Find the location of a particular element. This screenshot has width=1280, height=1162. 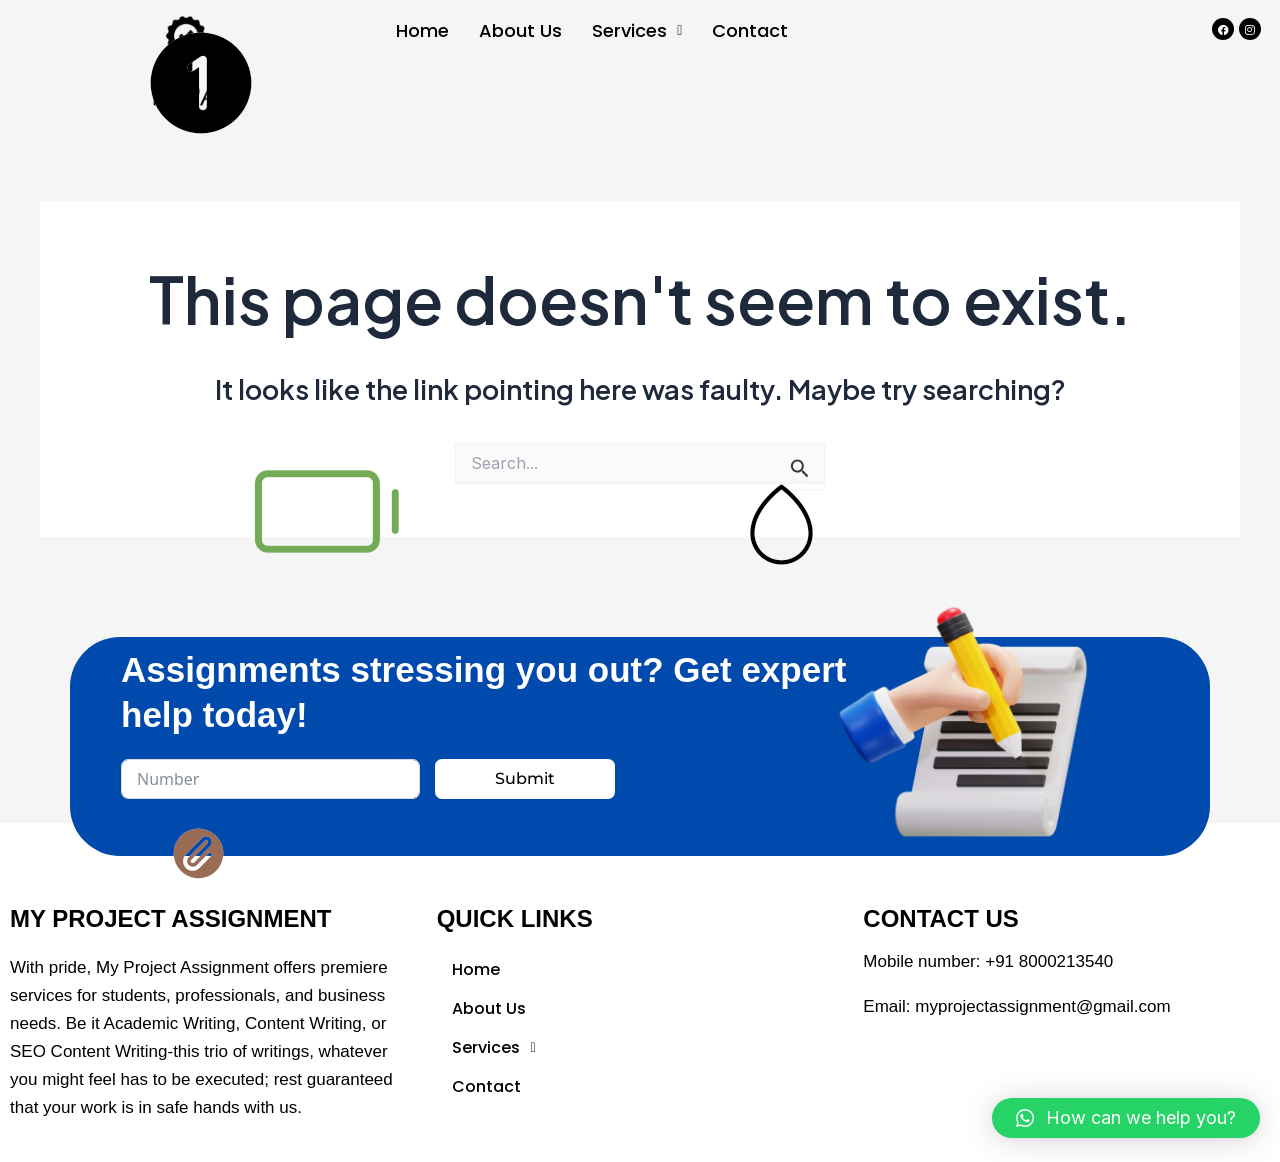

indicates water or liquid-related settings is located at coordinates (781, 527).